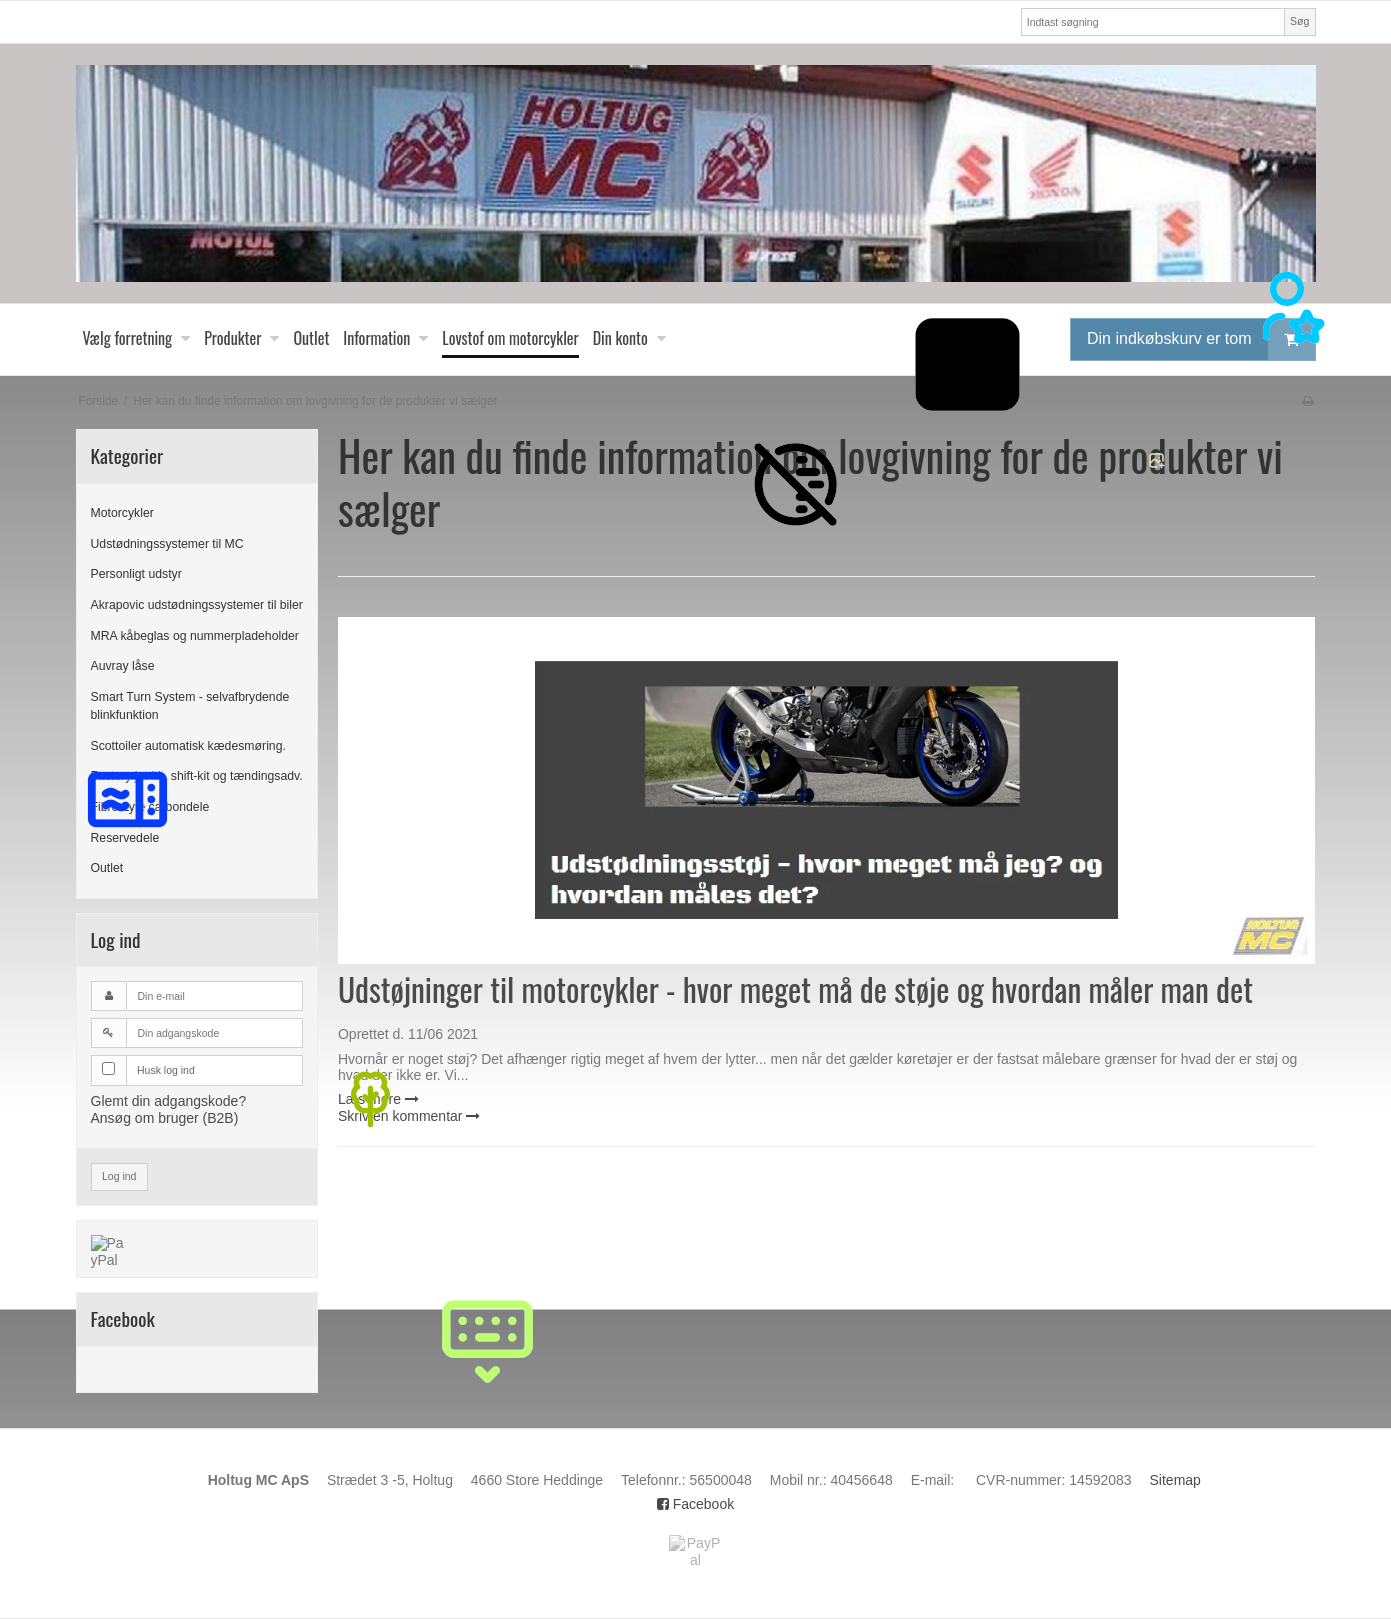 This screenshot has width=1391, height=1619. What do you see at coordinates (127, 799) in the screenshot?
I see `access microwave or kitchen appliance controls` at bounding box center [127, 799].